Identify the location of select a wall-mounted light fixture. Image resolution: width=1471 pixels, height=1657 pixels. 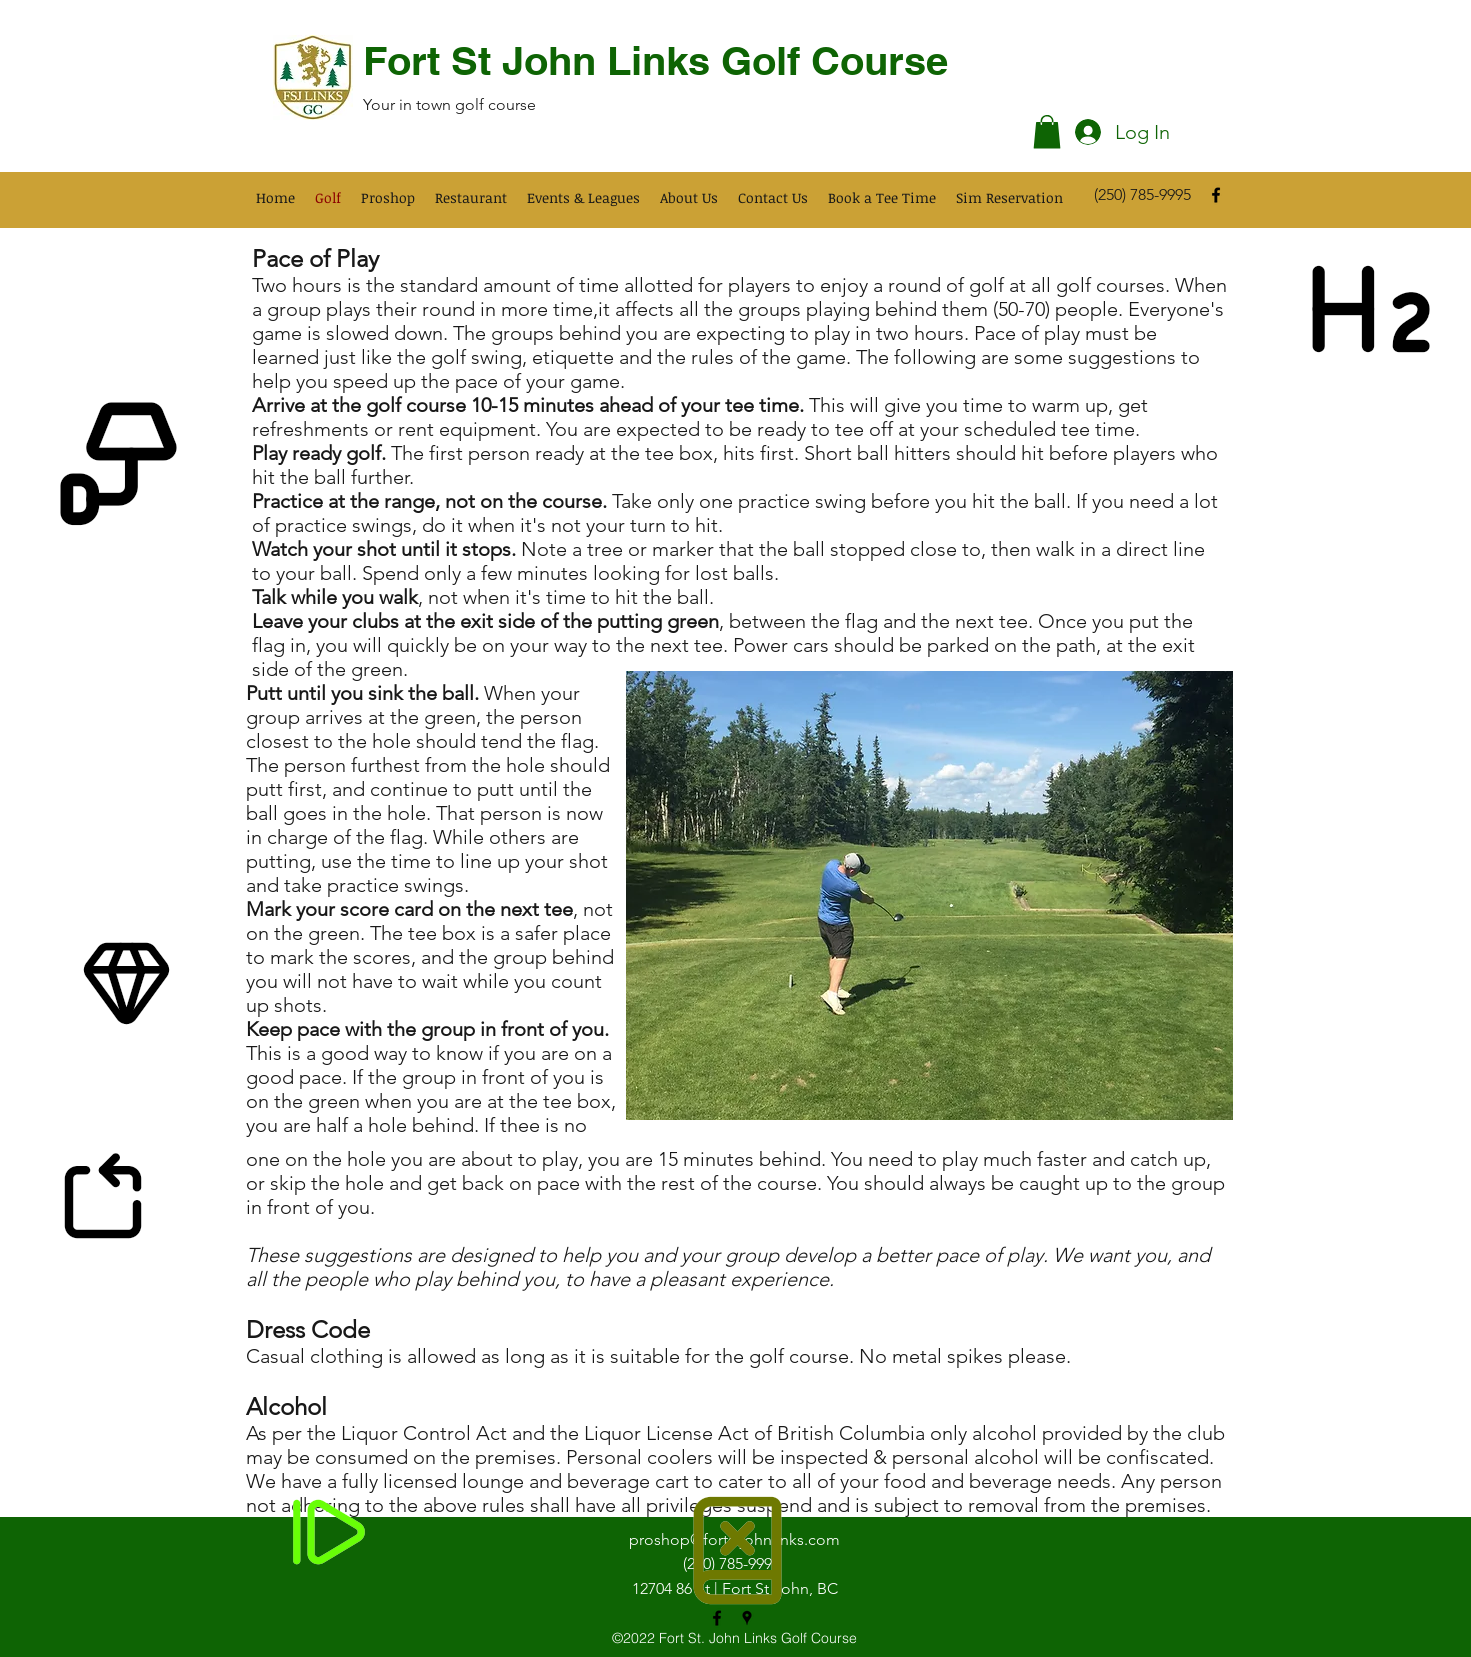
(118, 460).